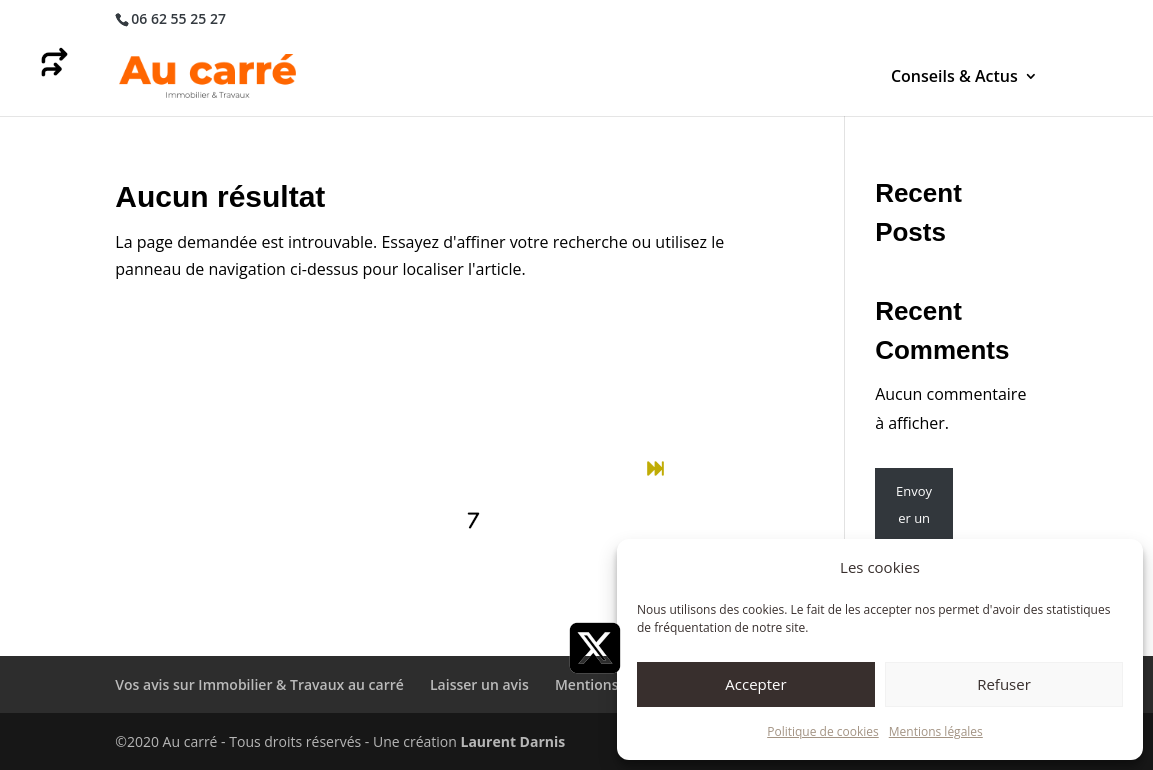 This screenshot has height=770, width=1153. I want to click on open X (formerly Twitter) app, so click(595, 648).